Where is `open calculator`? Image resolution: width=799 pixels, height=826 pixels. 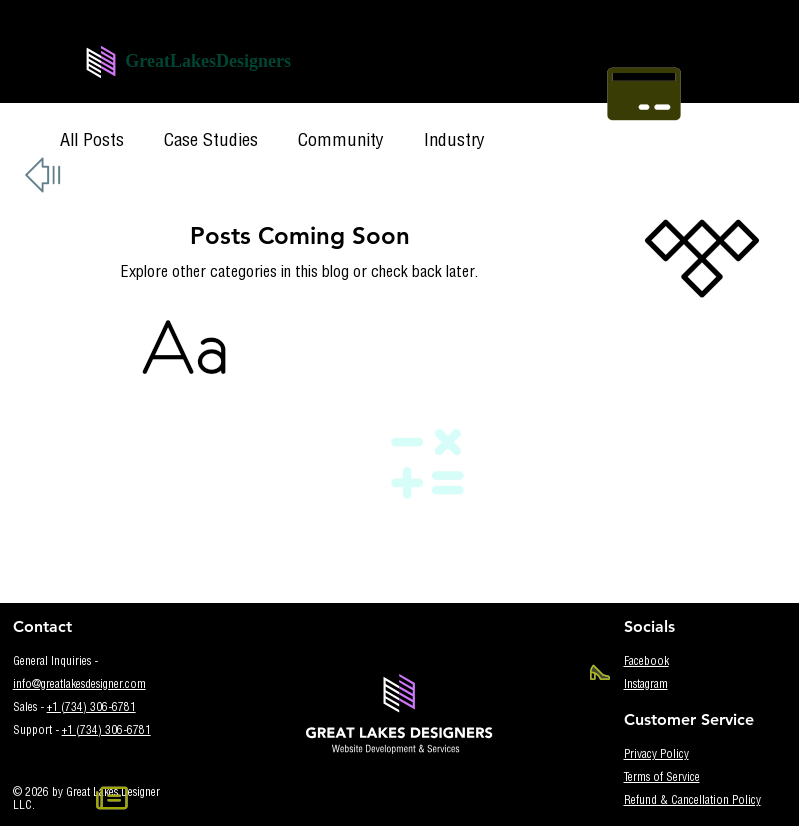 open calculator is located at coordinates (427, 462).